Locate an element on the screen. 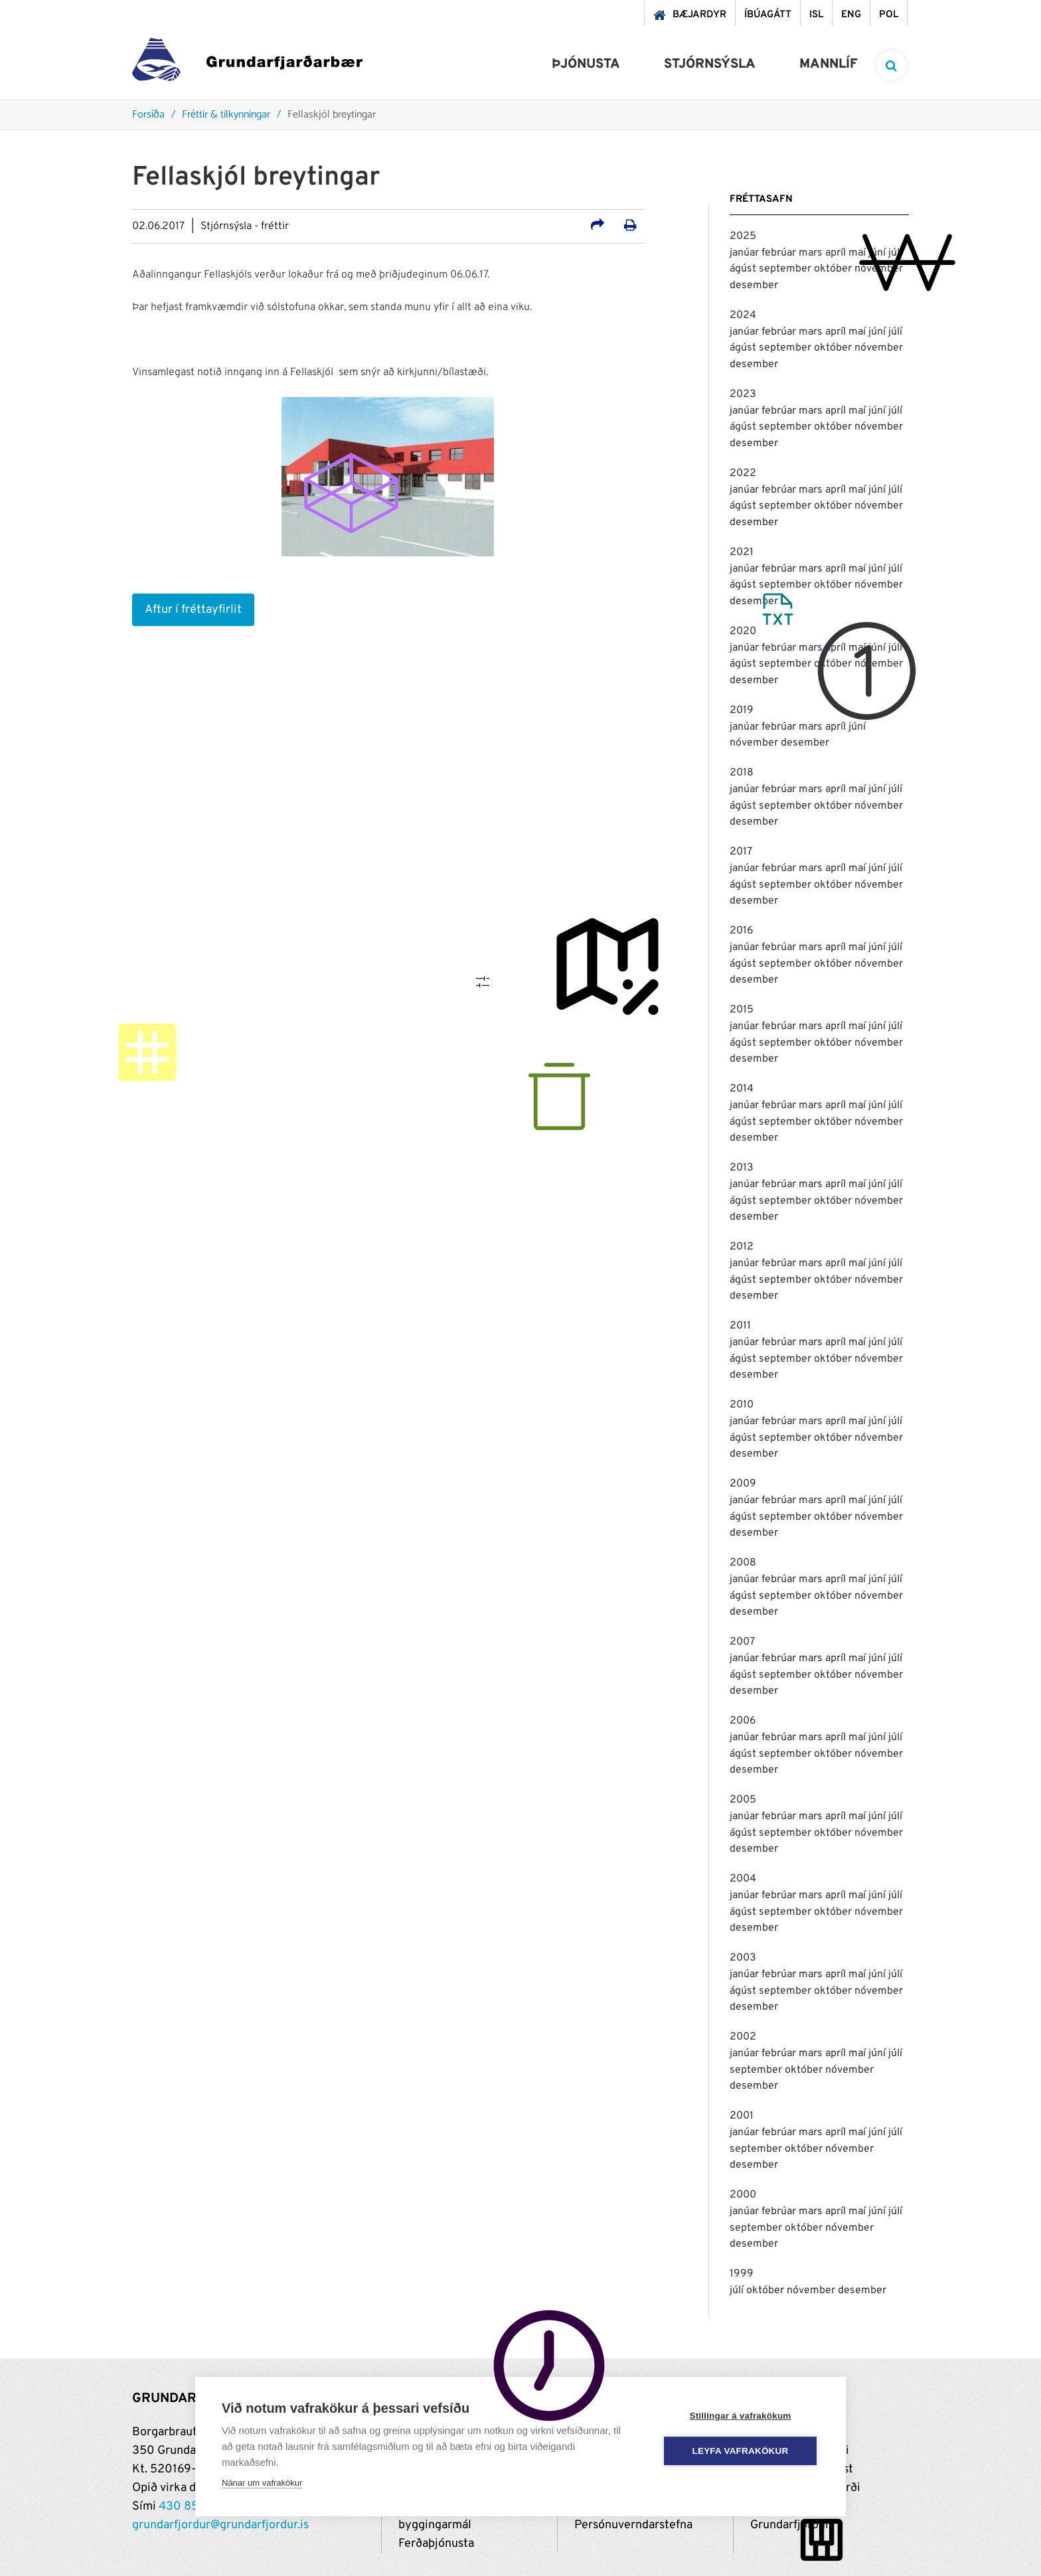  view current time is located at coordinates (549, 2366).